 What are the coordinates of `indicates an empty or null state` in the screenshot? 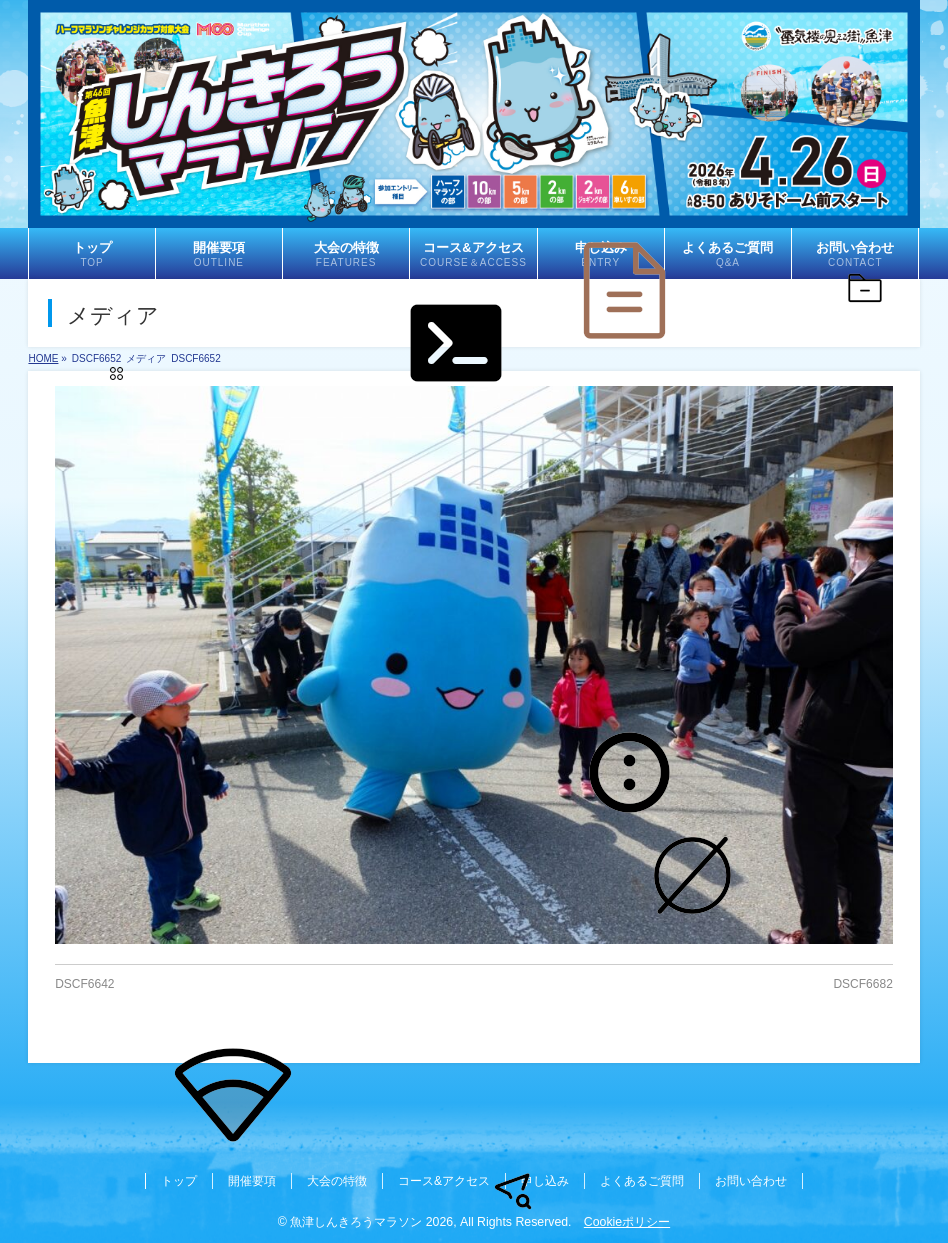 It's located at (692, 875).